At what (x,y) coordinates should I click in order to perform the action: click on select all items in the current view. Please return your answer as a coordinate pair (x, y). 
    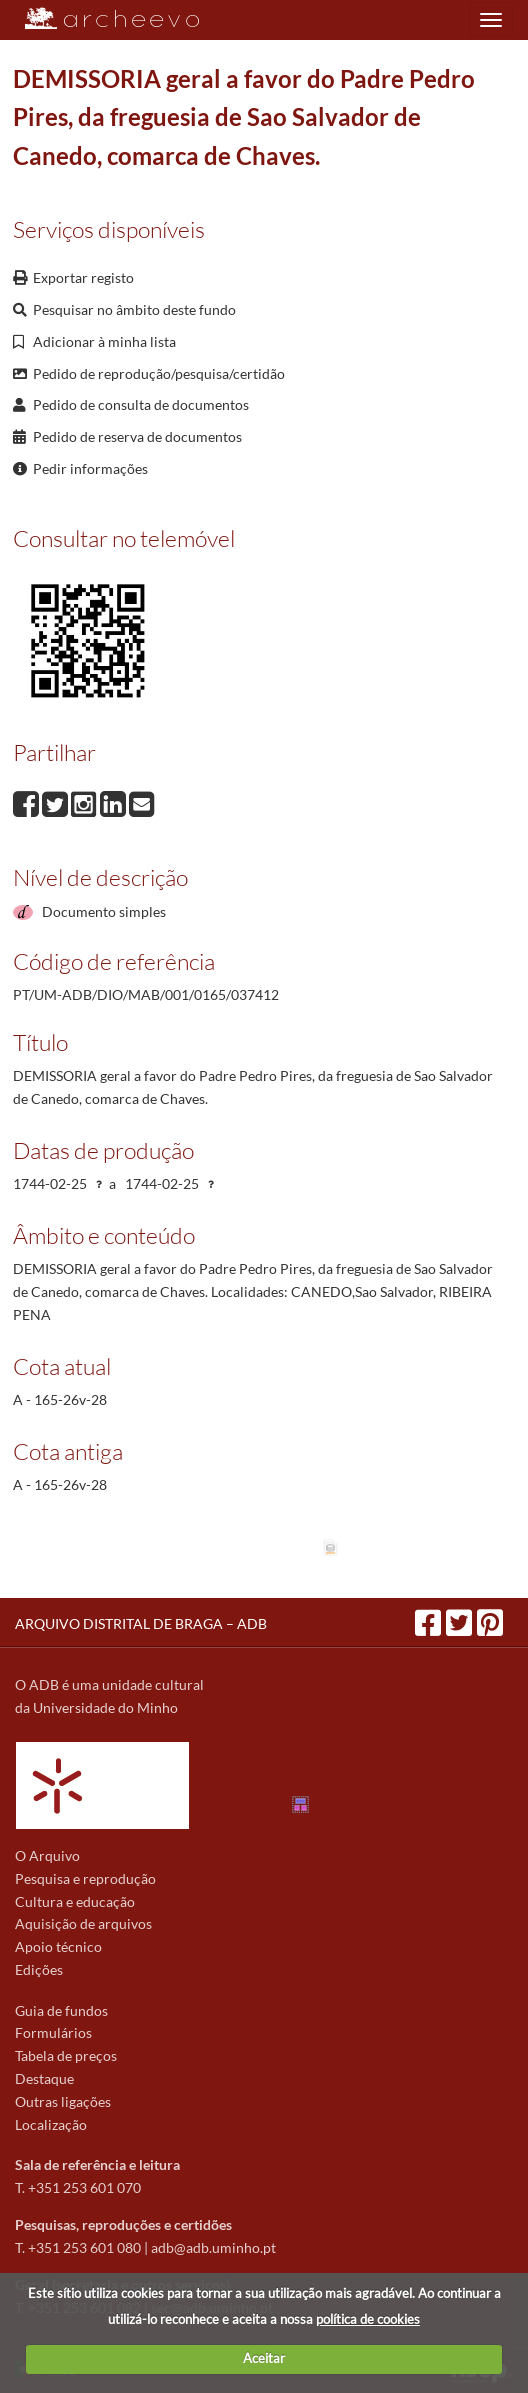
    Looking at the image, I should click on (300, 1804).